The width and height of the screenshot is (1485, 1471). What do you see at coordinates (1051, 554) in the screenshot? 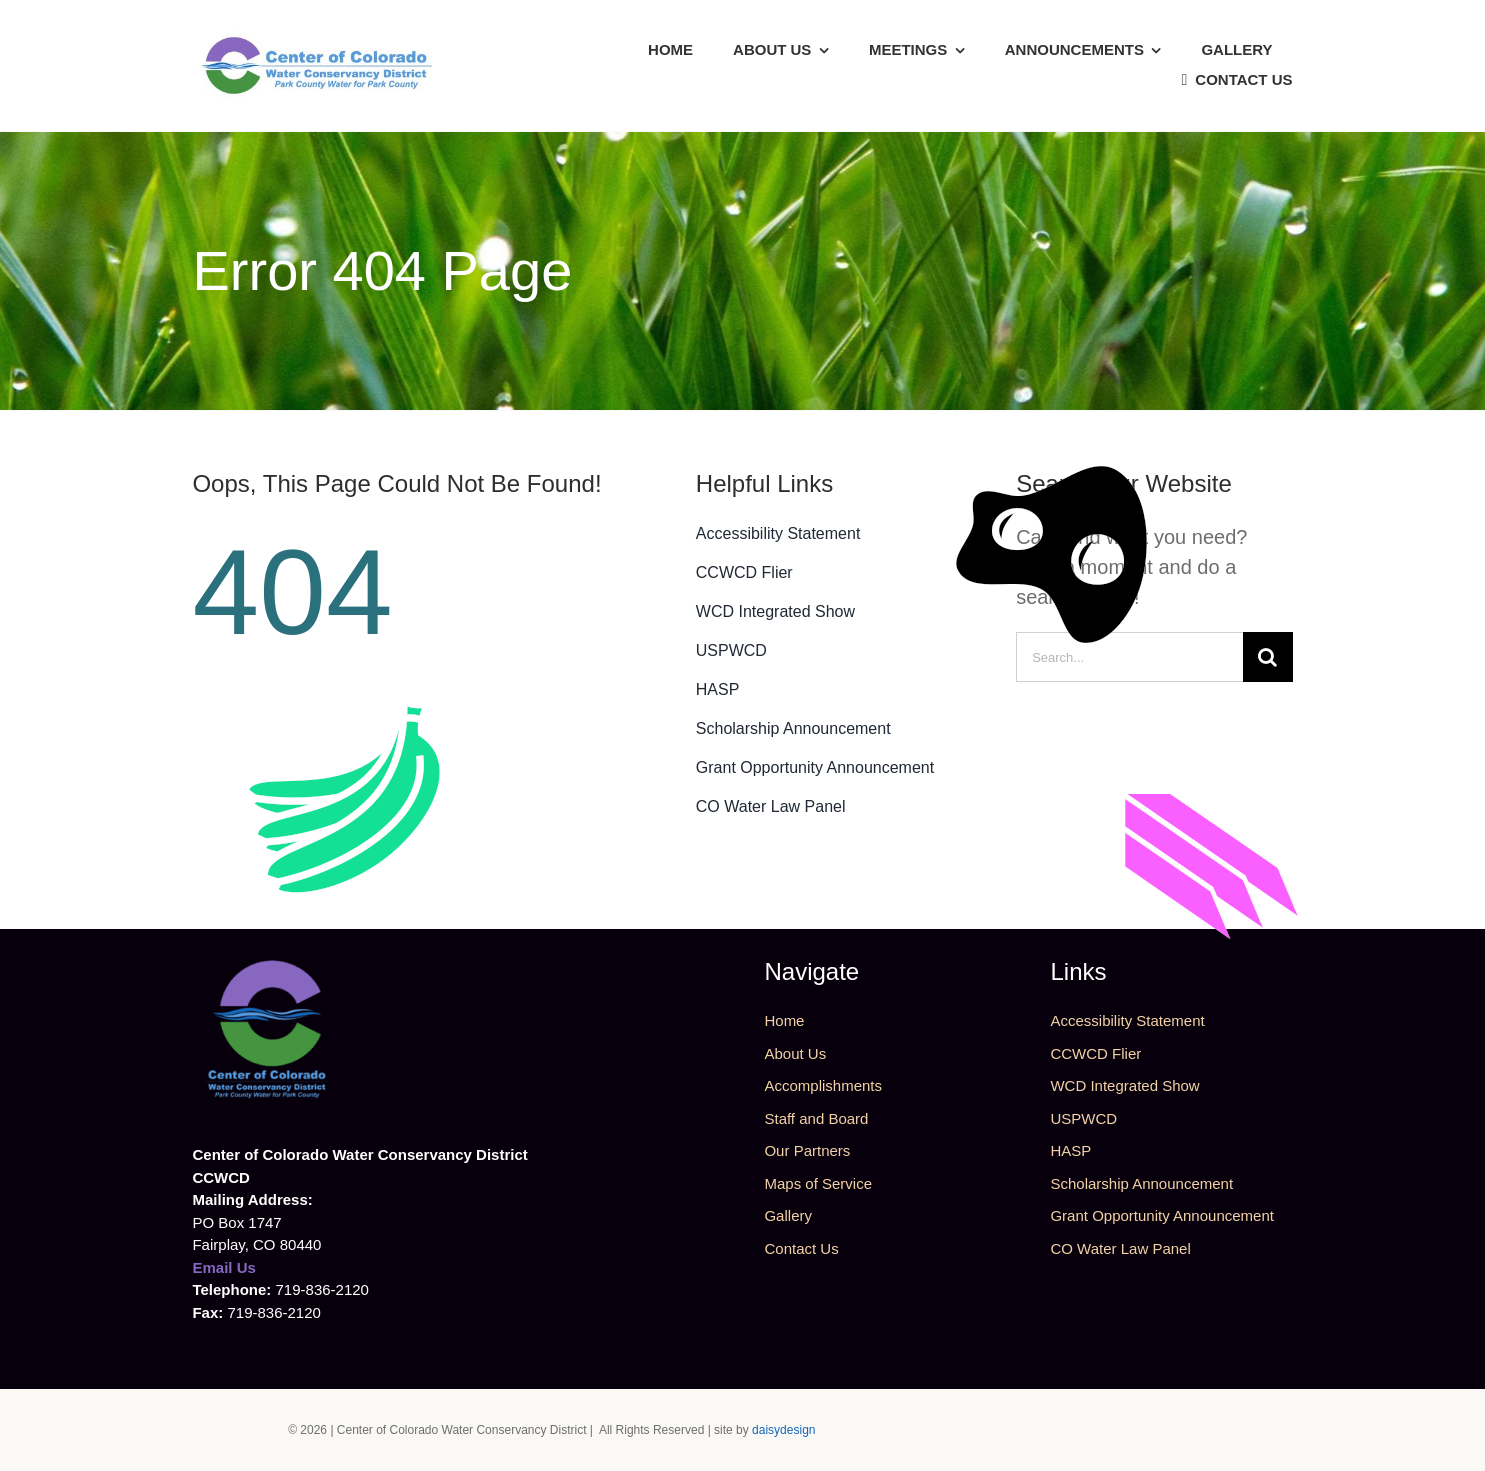
I see `indicates breakfast or morning meal options` at bounding box center [1051, 554].